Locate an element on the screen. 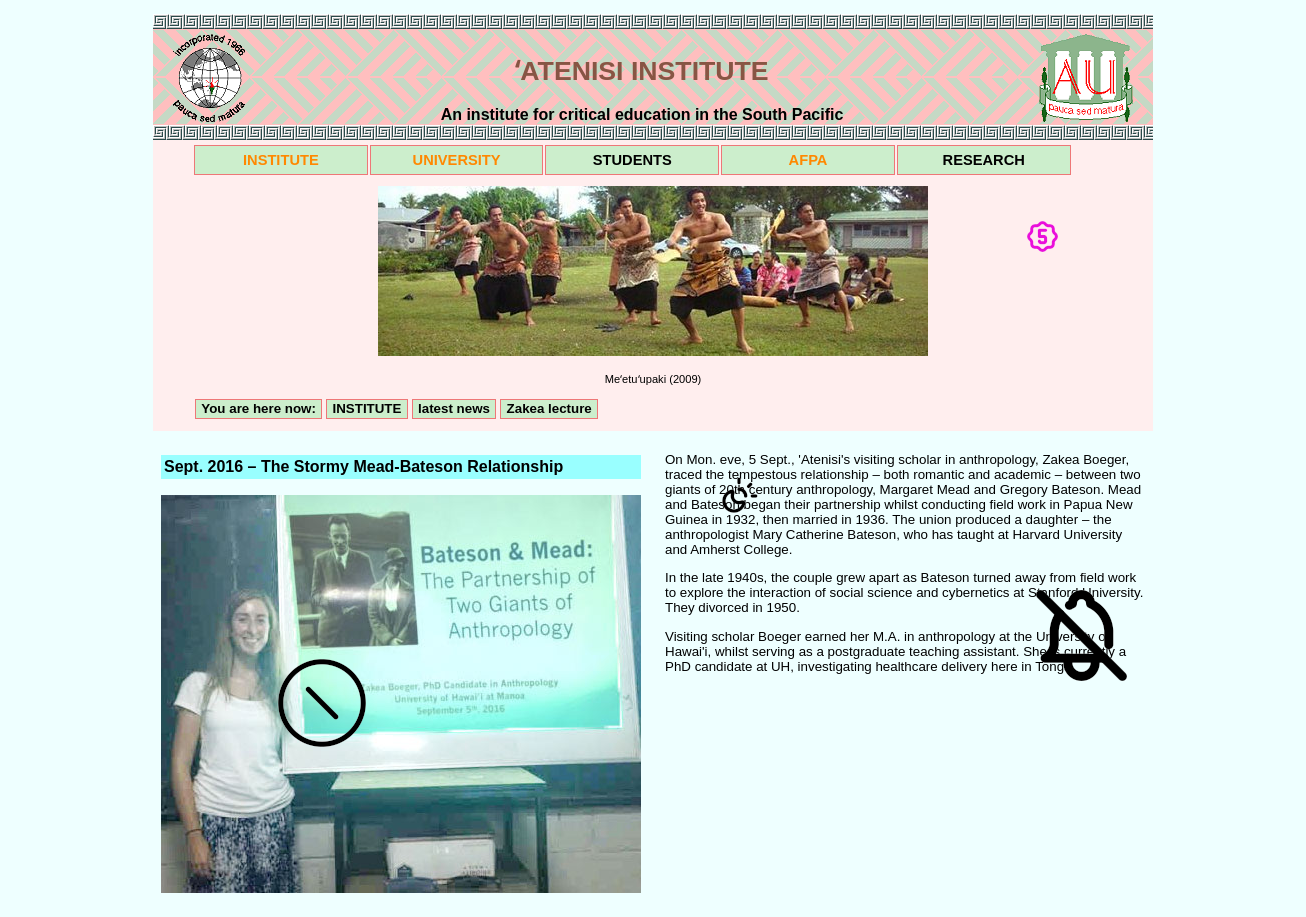  indicates a level 5 ranking or badge is located at coordinates (1042, 236).